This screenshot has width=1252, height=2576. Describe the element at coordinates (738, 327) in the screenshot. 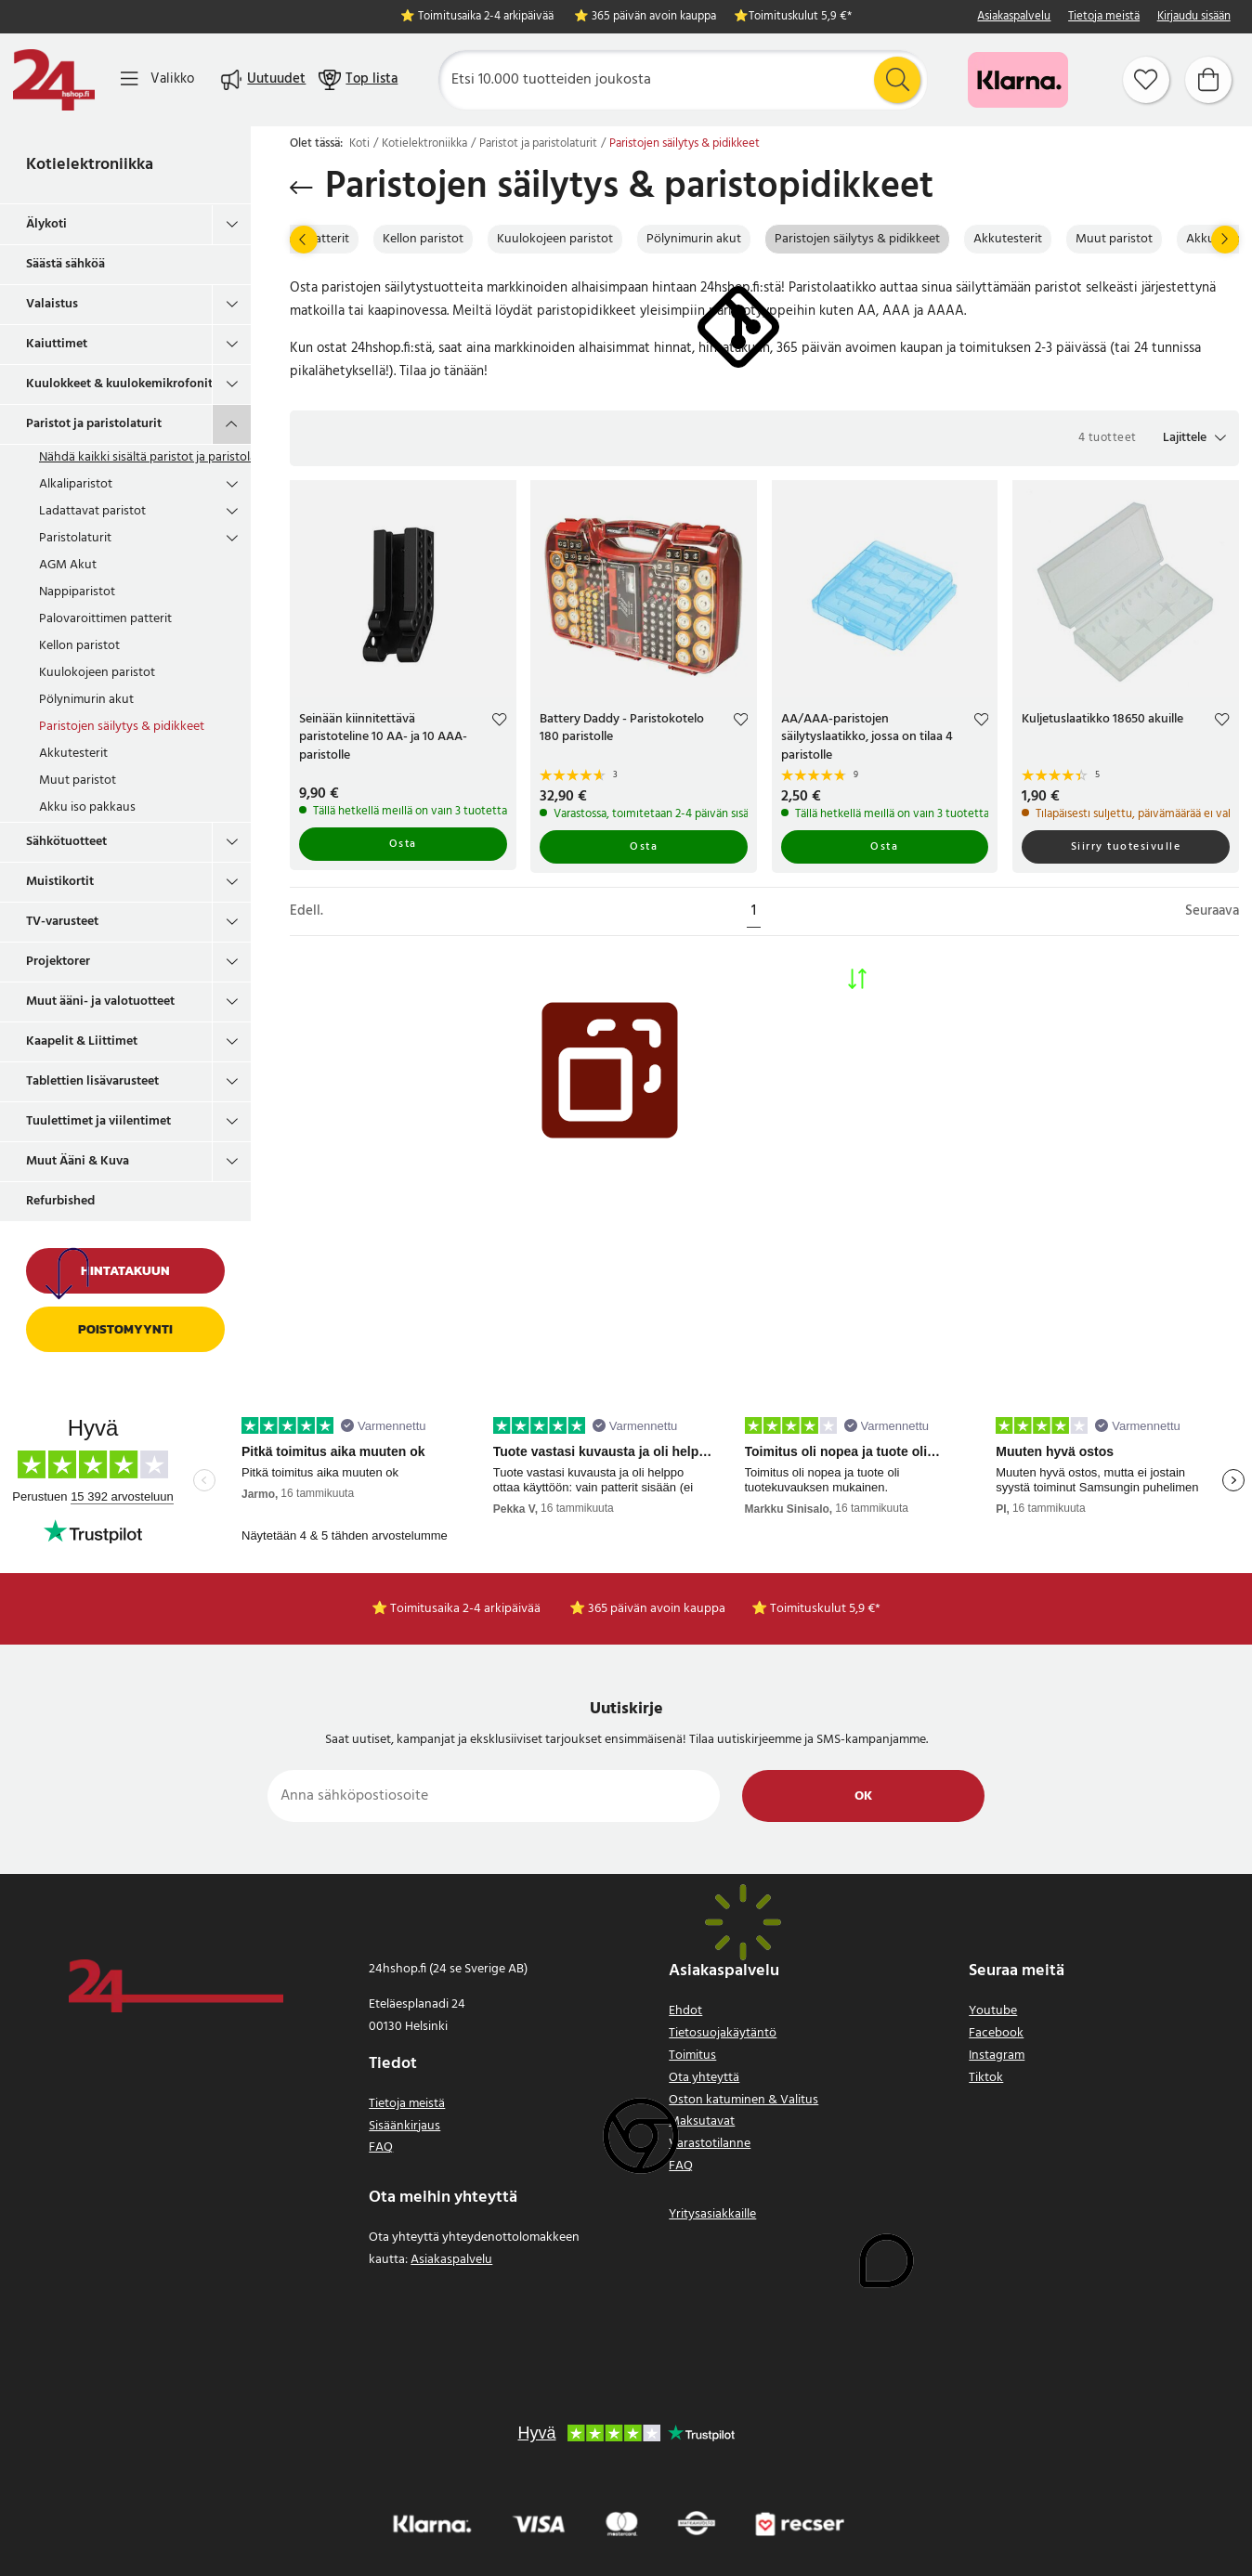

I see `access git repository settings` at that location.